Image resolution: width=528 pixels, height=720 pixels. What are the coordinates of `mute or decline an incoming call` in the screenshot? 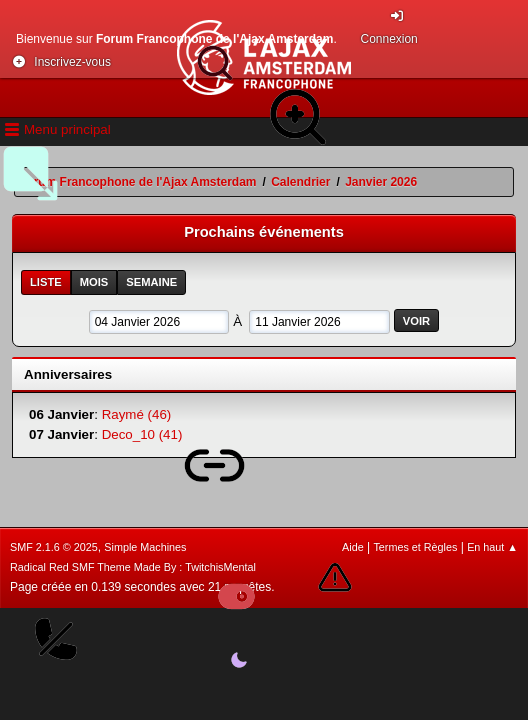 It's located at (56, 639).